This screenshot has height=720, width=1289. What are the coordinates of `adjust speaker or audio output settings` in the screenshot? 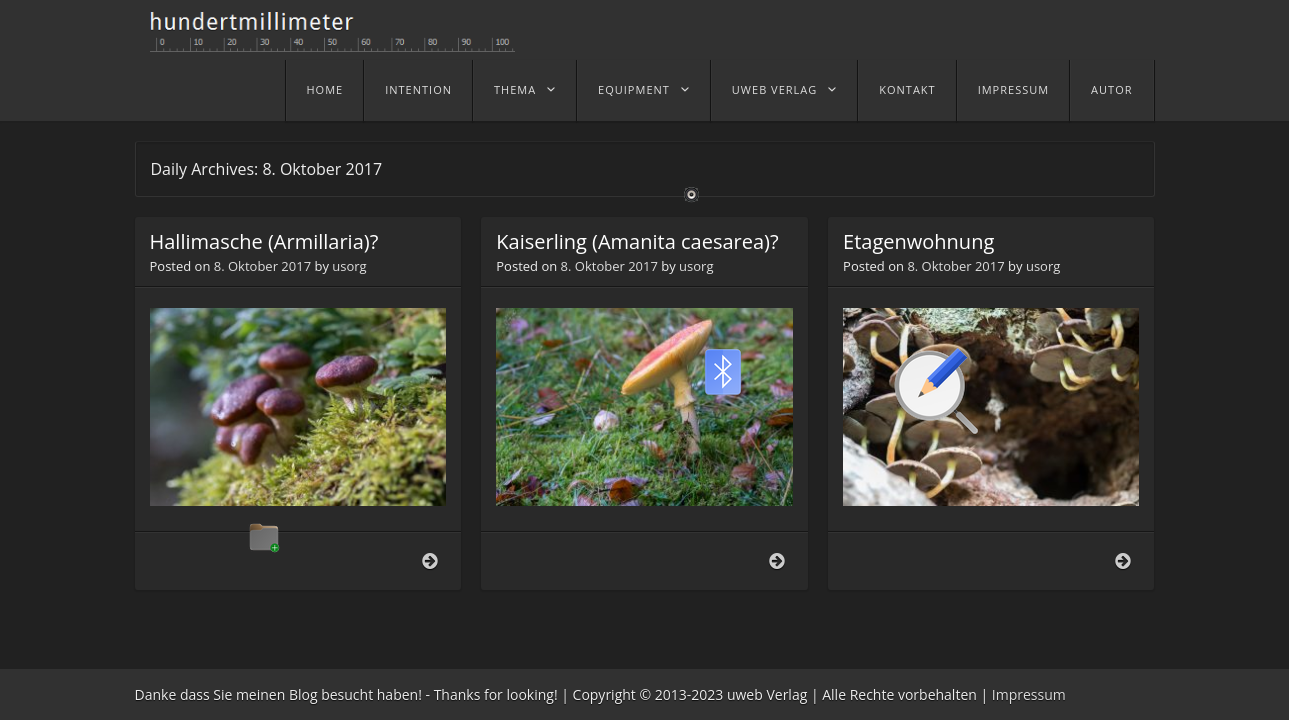 It's located at (691, 194).